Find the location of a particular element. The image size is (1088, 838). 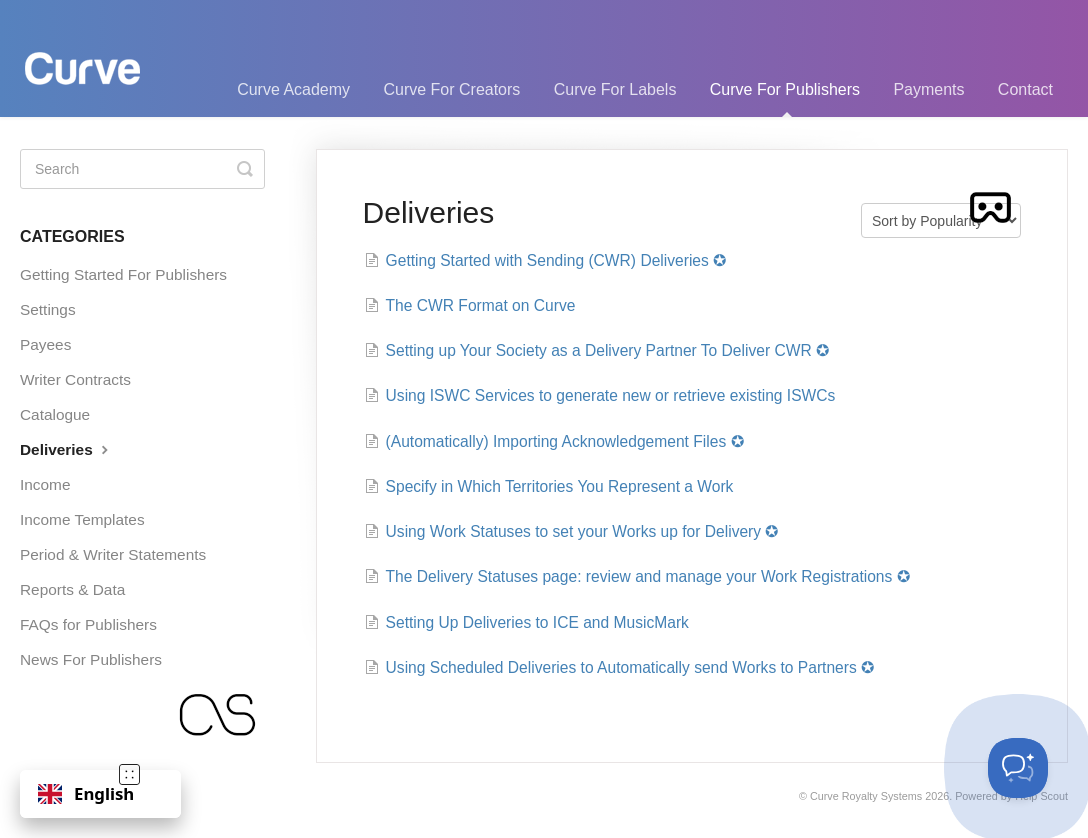

randomize or shuffle content is located at coordinates (129, 774).